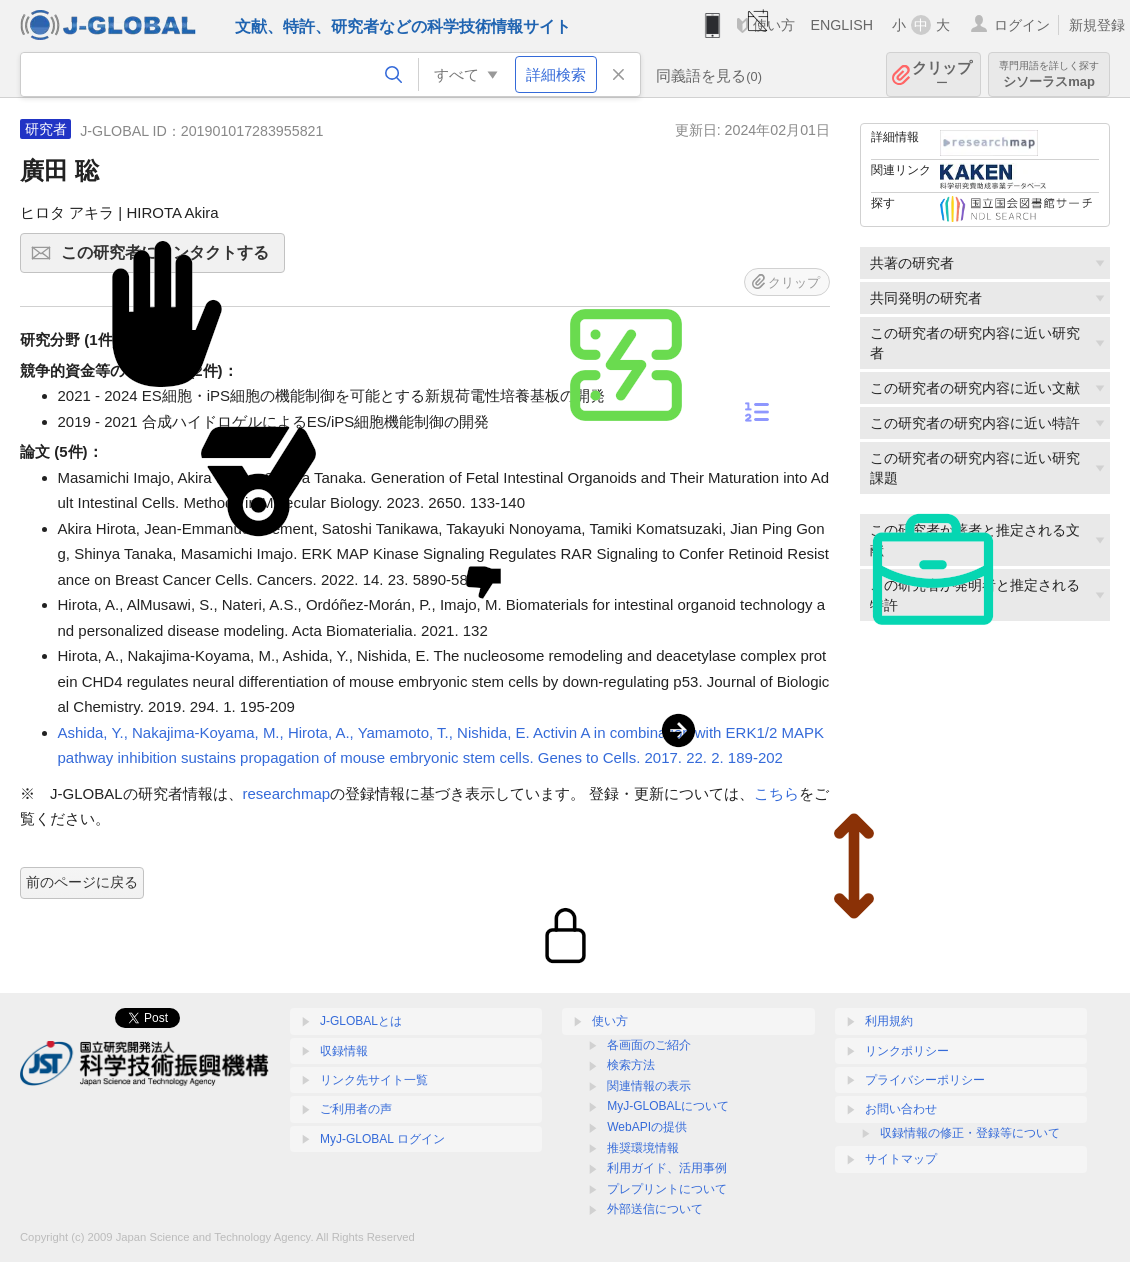 This screenshot has height=1262, width=1130. What do you see at coordinates (167, 314) in the screenshot?
I see `stop or halt an action` at bounding box center [167, 314].